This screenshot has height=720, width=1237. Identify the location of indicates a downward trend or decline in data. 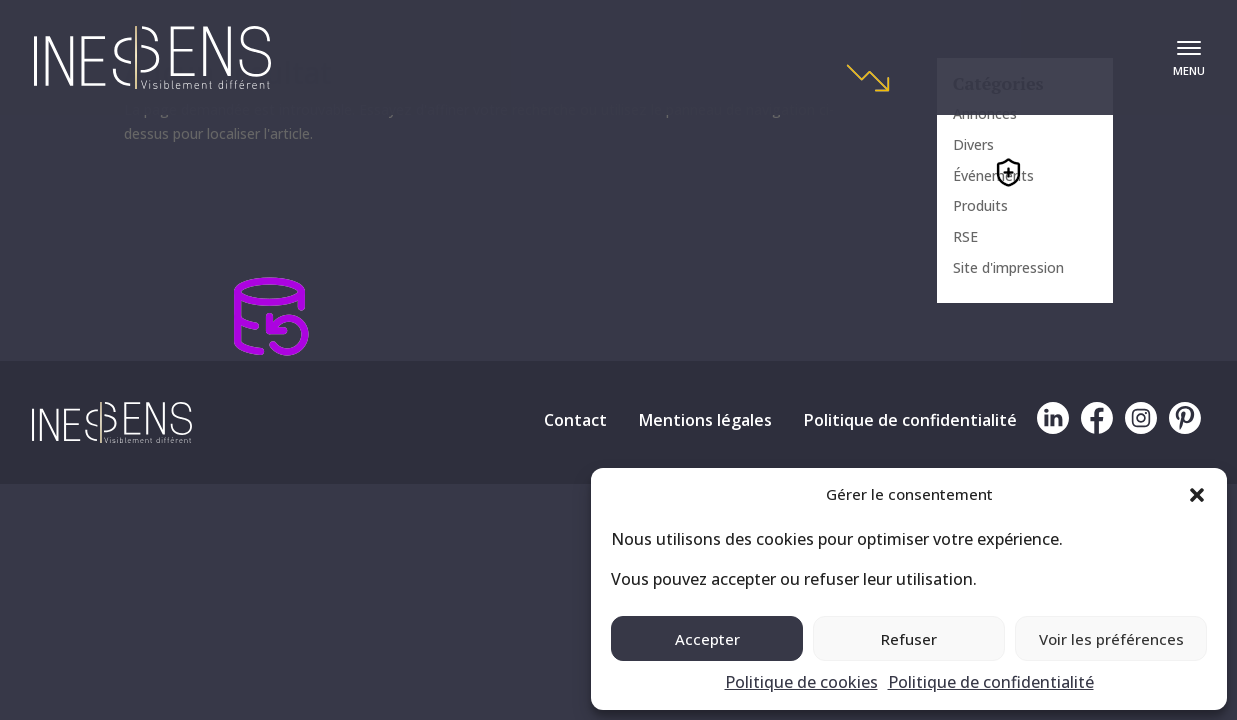
(868, 78).